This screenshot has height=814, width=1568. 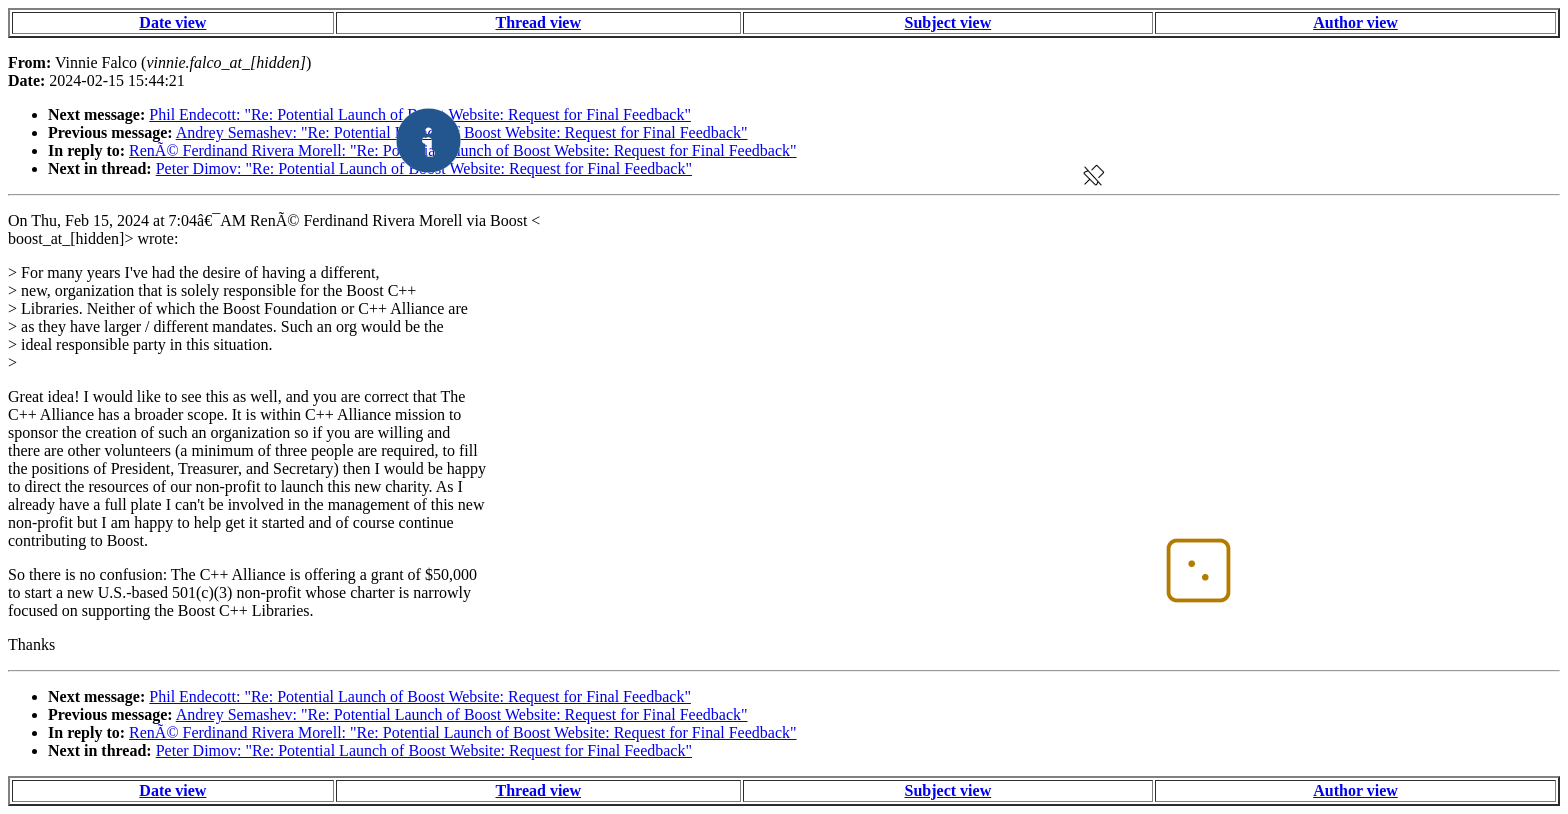 I want to click on roll dice or generate random number, so click(x=1198, y=570).